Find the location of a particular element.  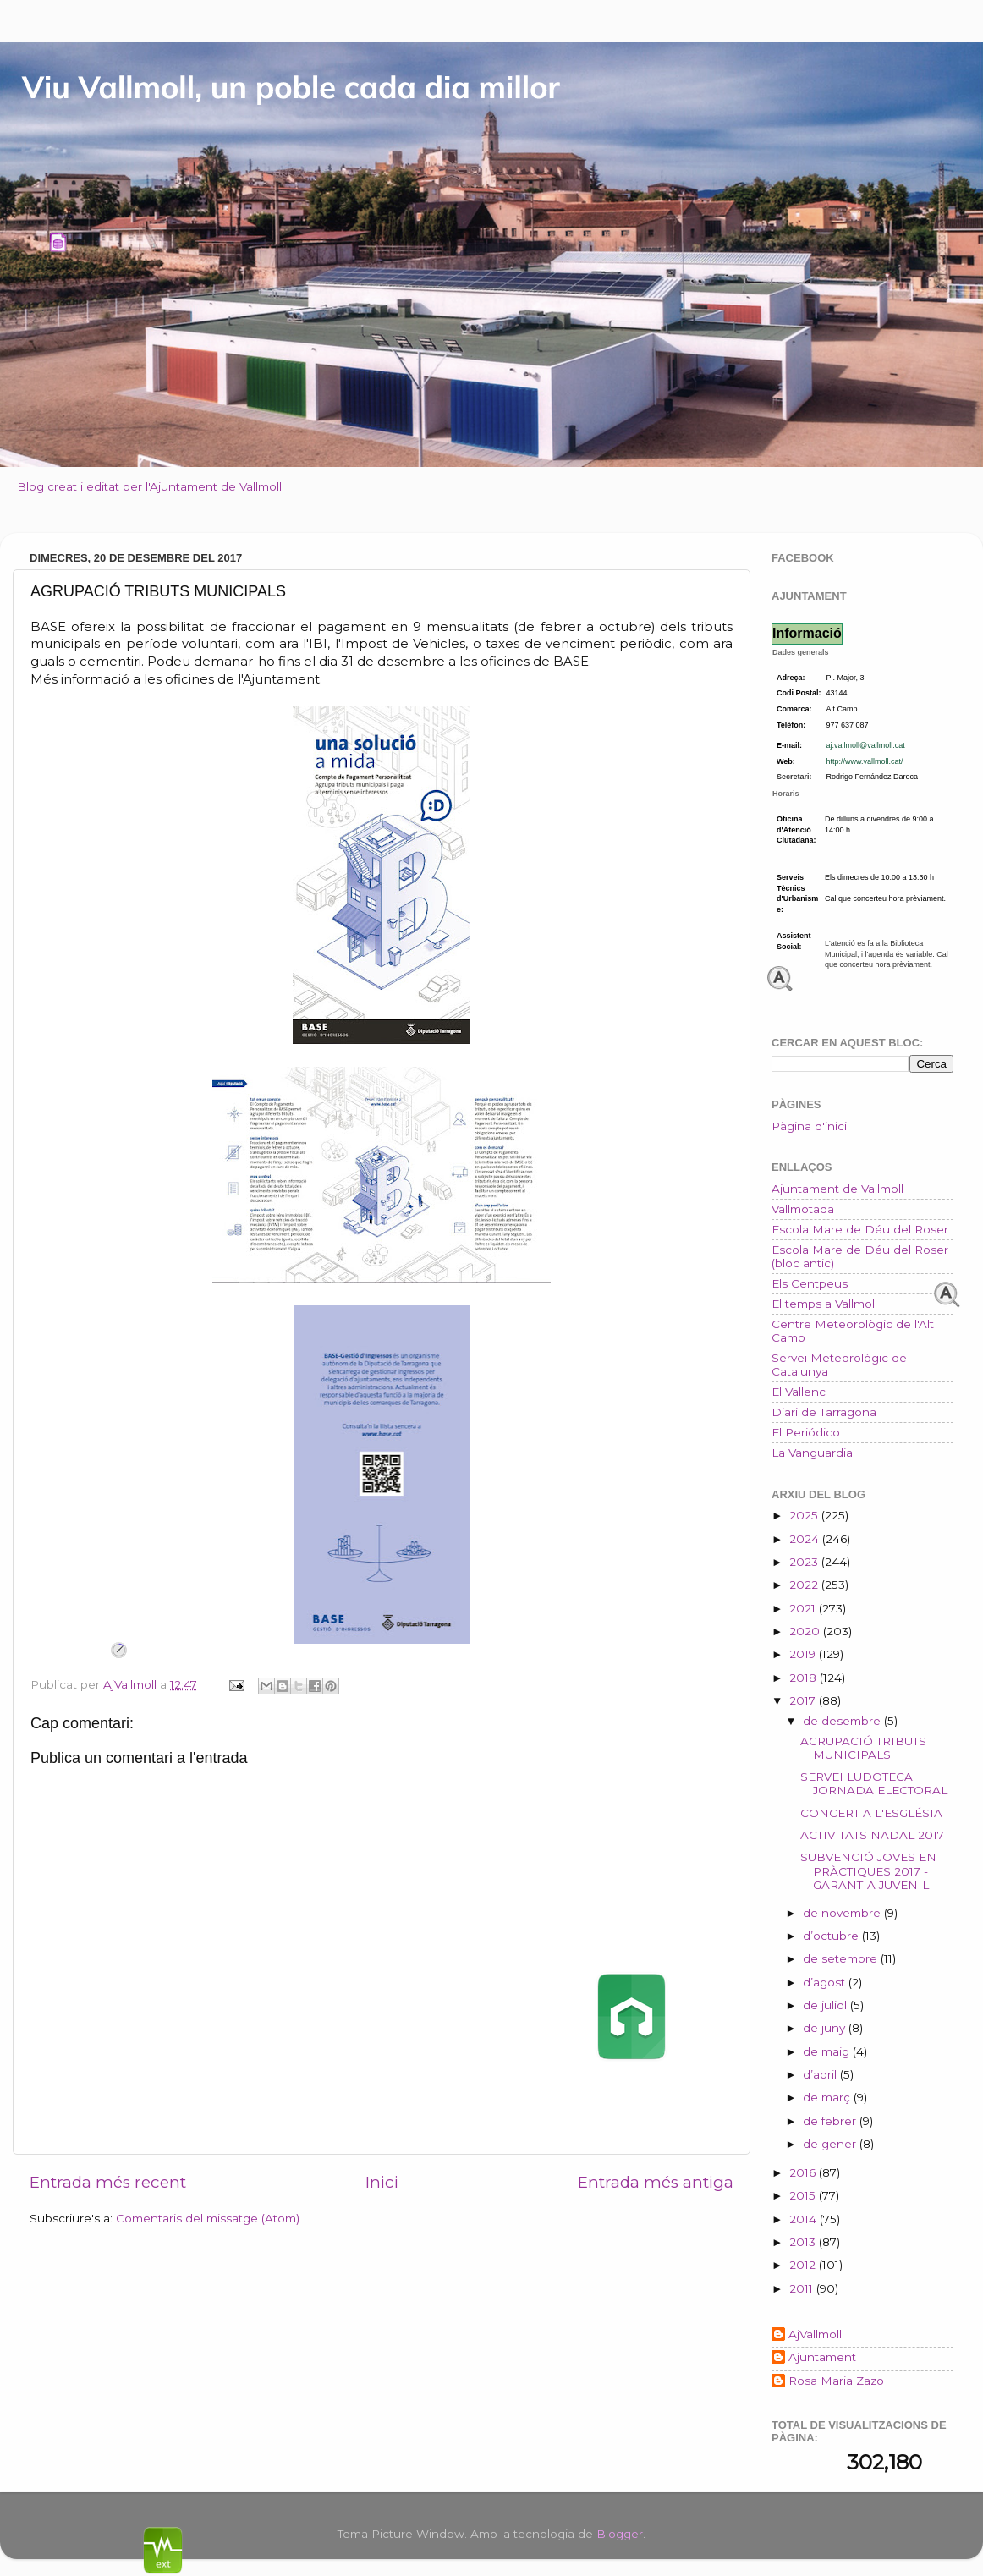

virtualbox extension pack file is located at coordinates (162, 2550).